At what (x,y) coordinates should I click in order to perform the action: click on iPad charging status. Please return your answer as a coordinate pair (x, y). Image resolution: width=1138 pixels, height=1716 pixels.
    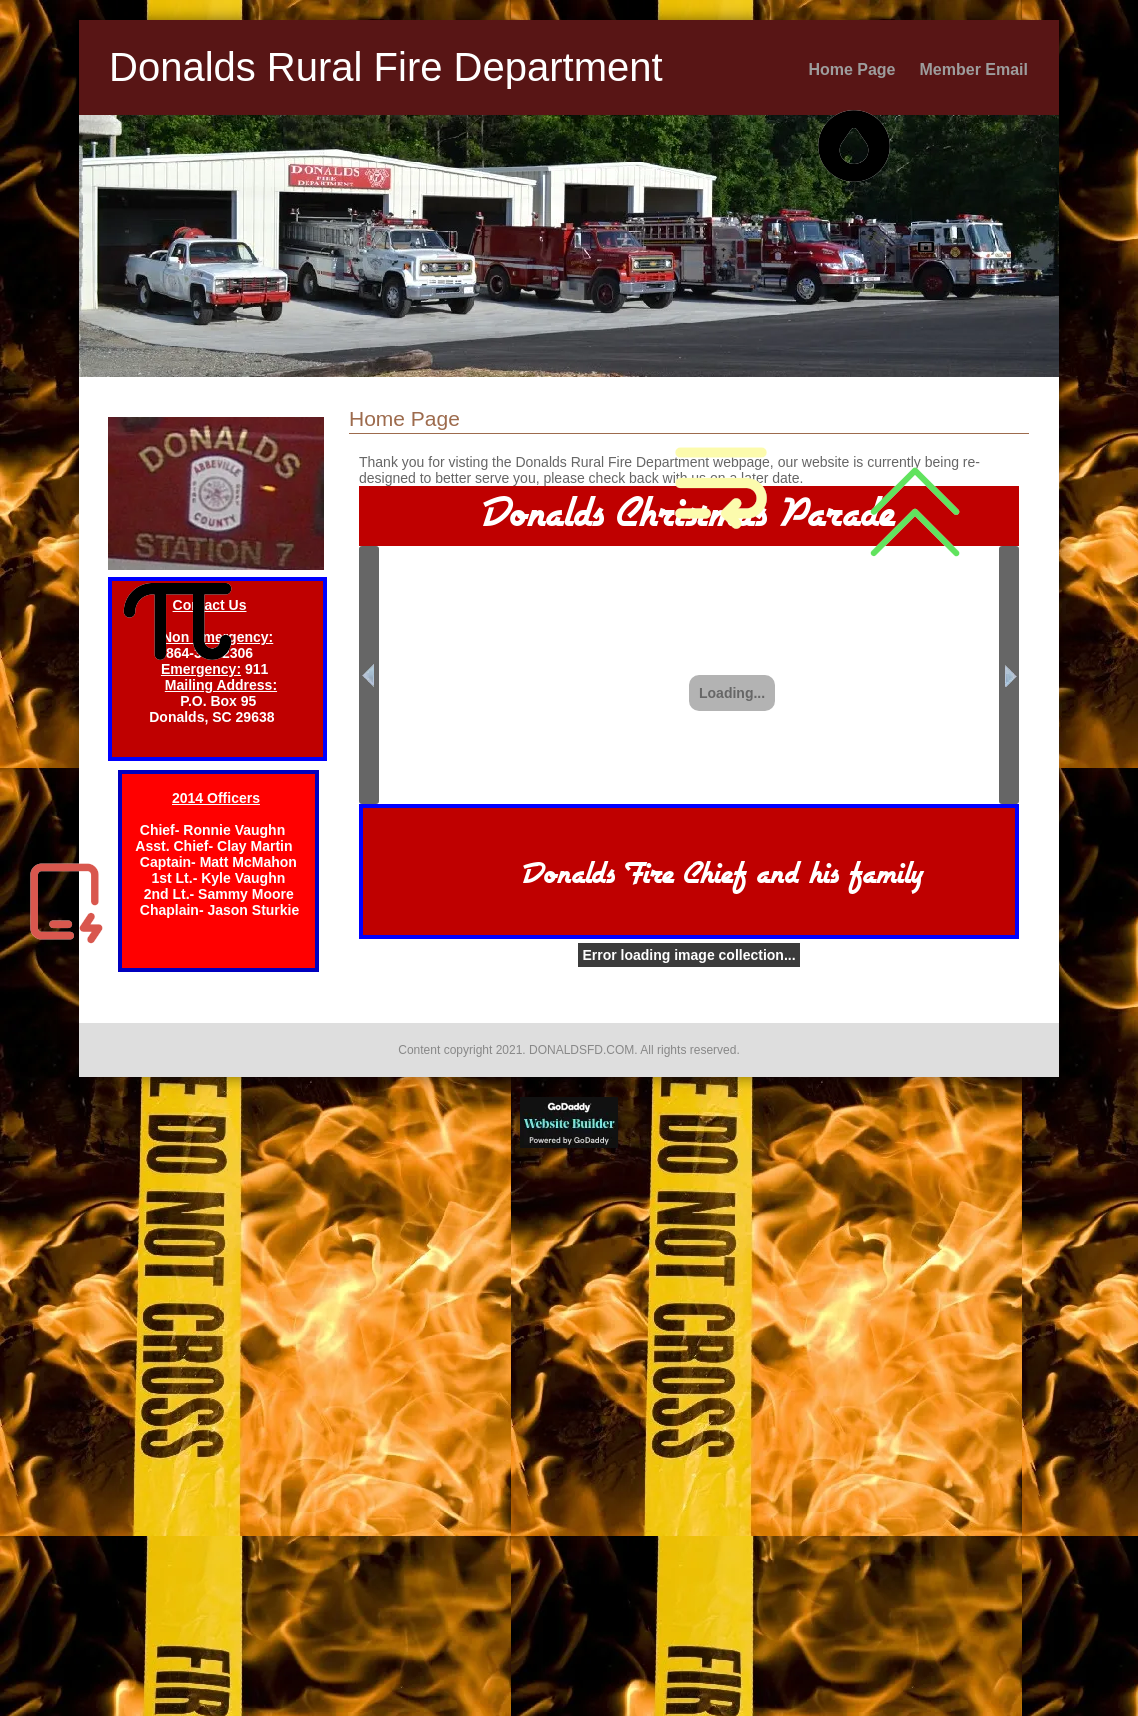
    Looking at the image, I should click on (64, 901).